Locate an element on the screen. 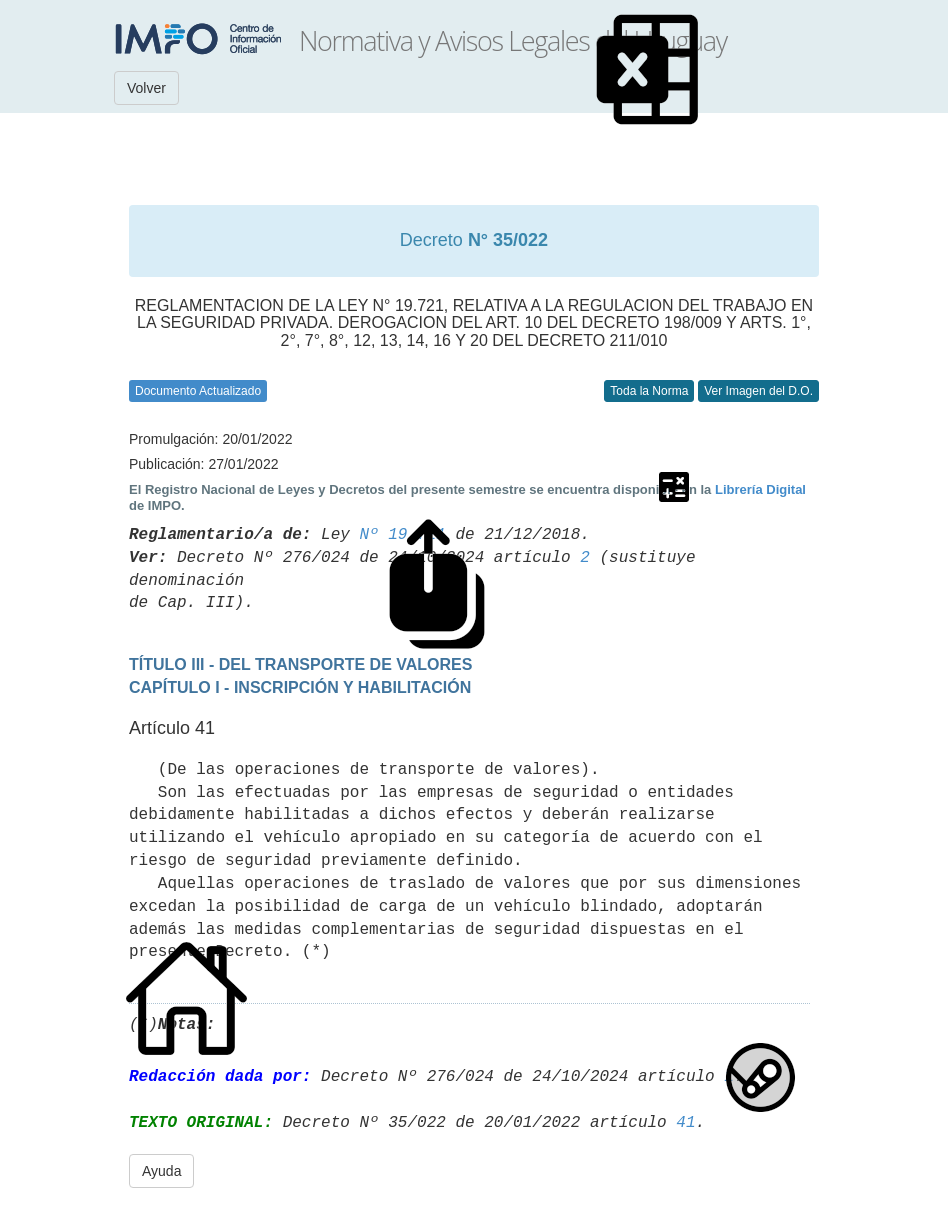  navigate to home screen is located at coordinates (186, 998).